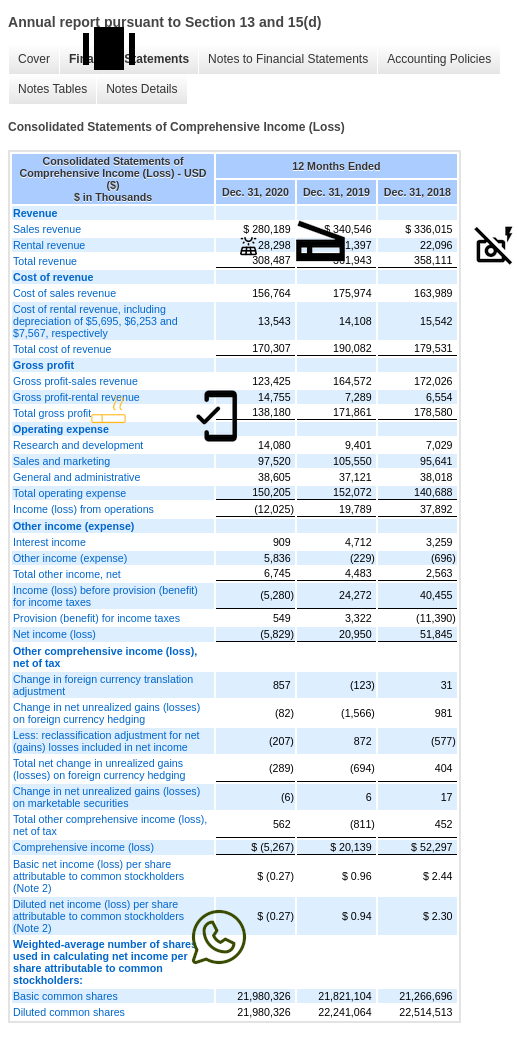 Image resolution: width=519 pixels, height=1058 pixels. I want to click on disable camera flash, so click(494, 244).